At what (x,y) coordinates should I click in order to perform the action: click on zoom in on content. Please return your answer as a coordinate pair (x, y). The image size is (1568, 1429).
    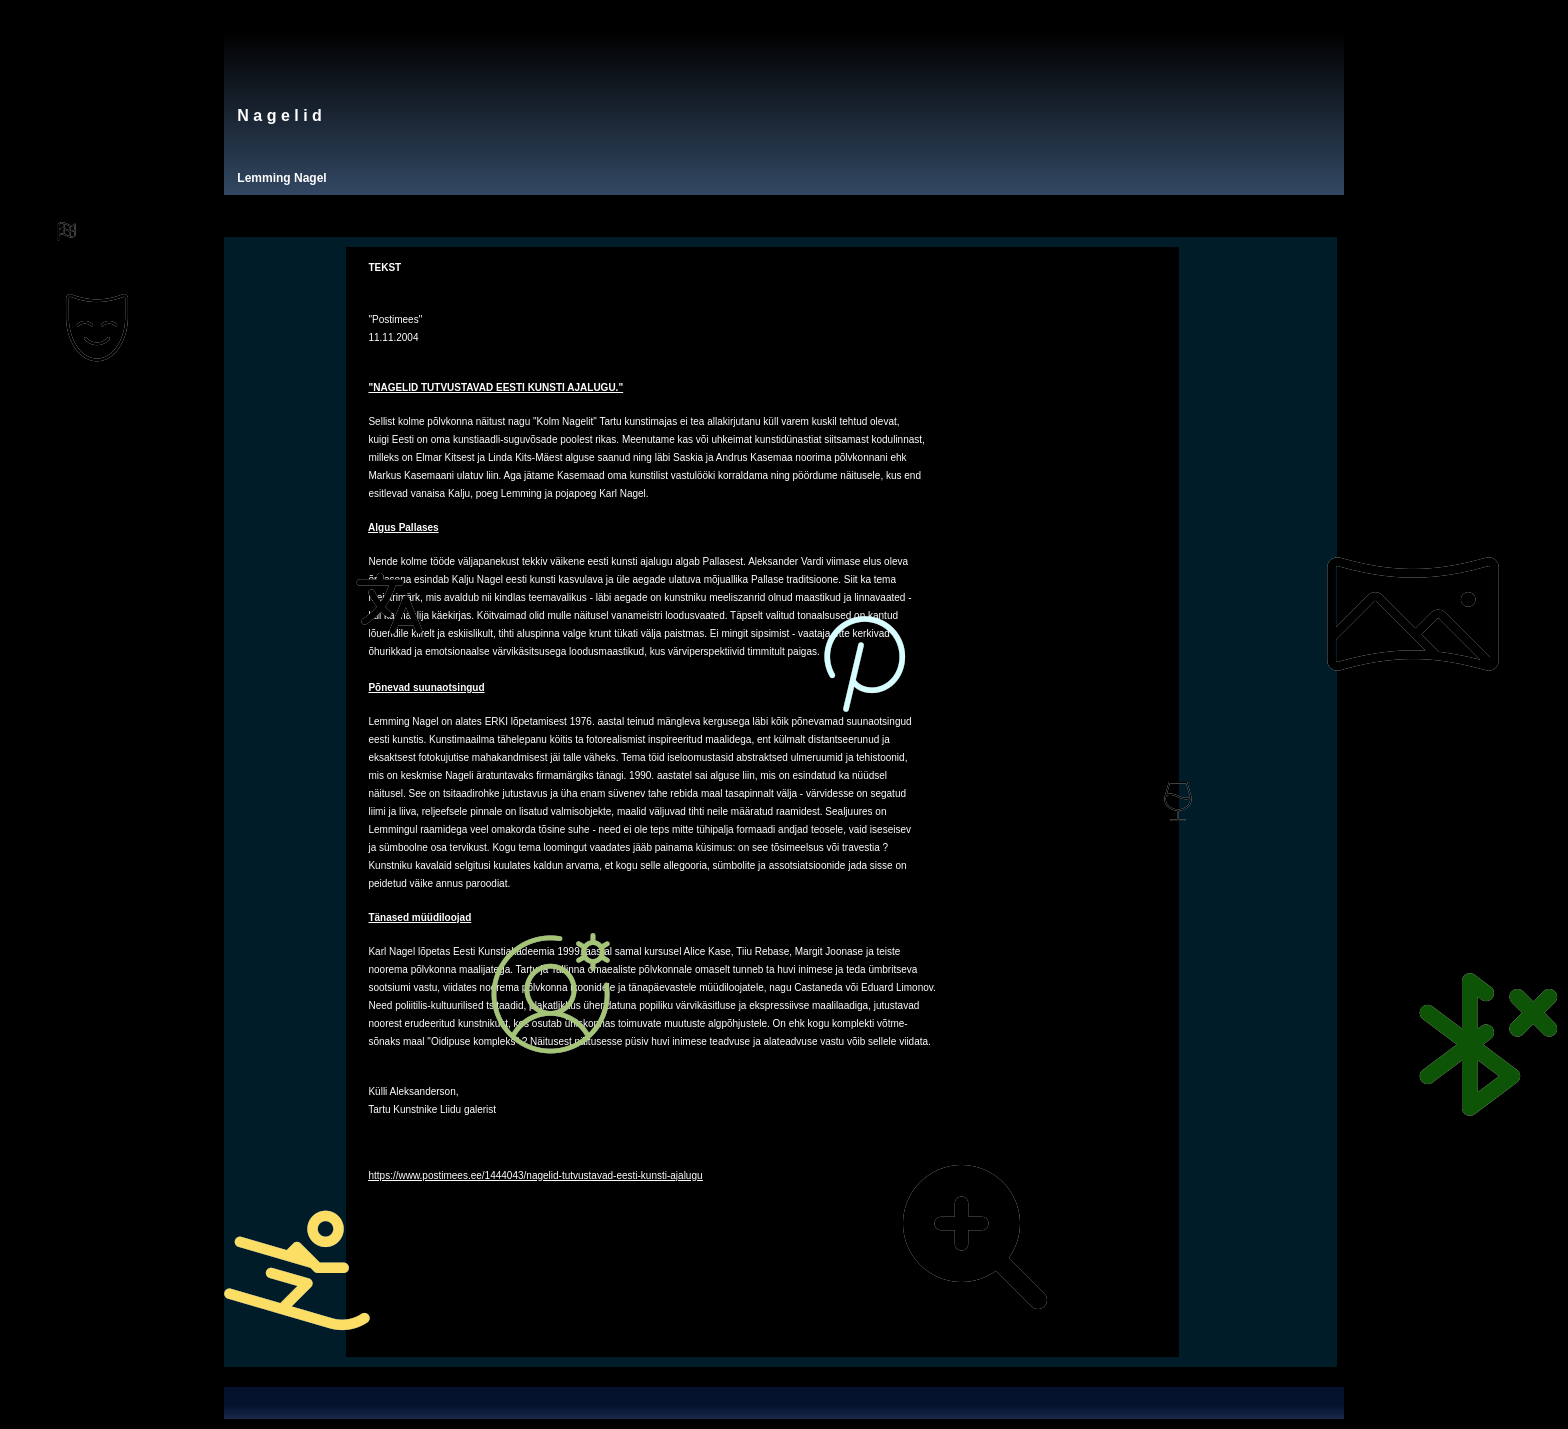
    Looking at the image, I should click on (975, 1237).